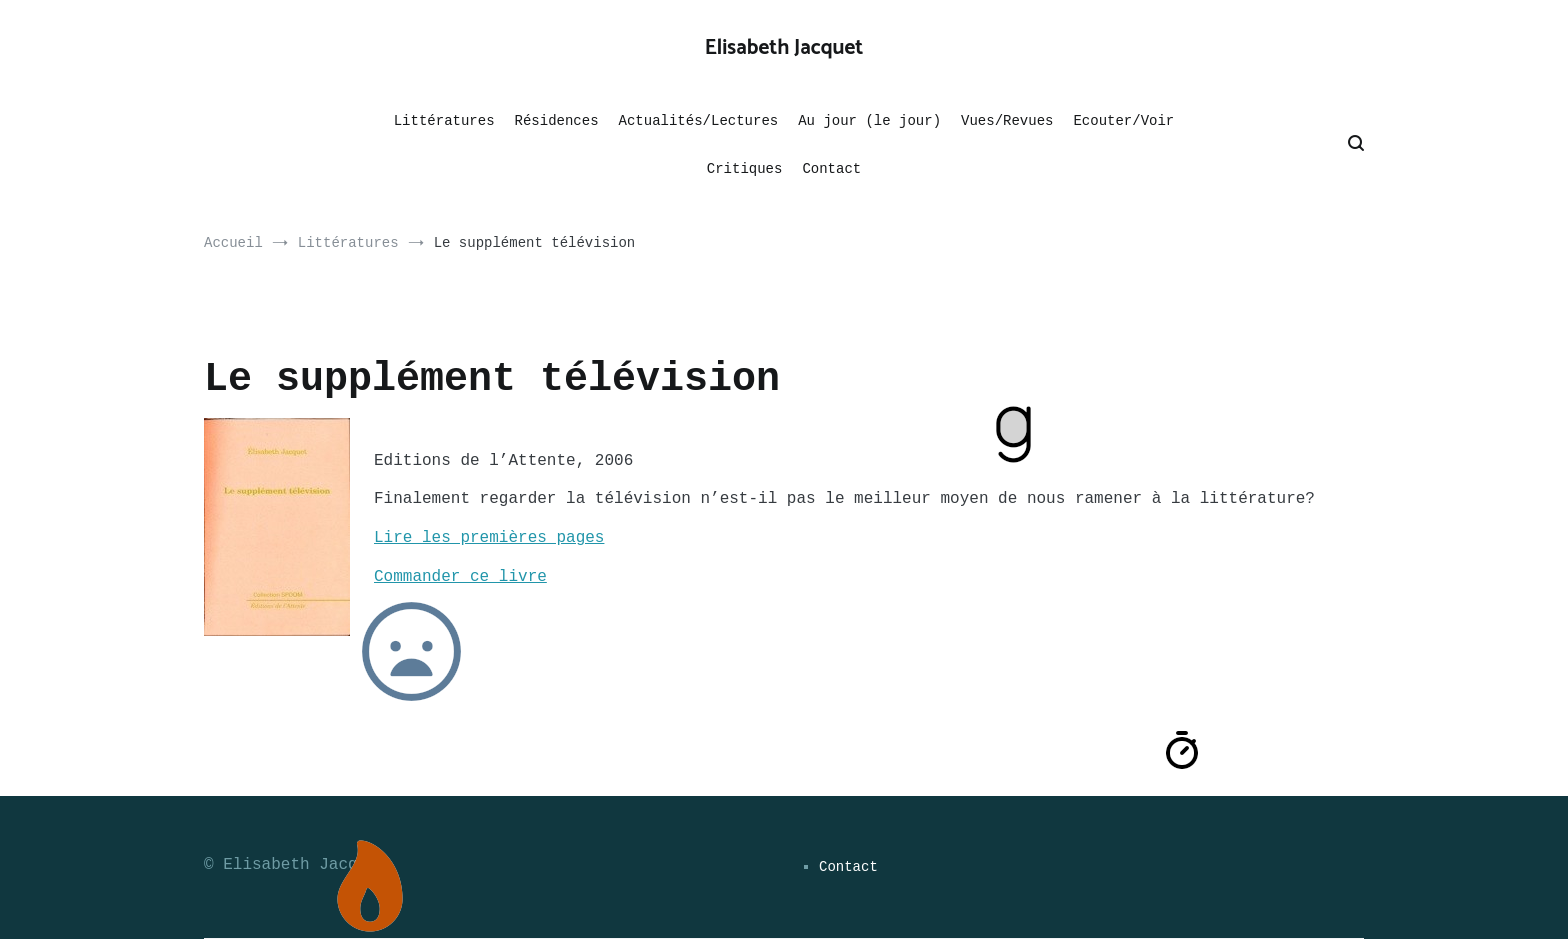  Describe the element at coordinates (1182, 751) in the screenshot. I see `start or stop a timer` at that location.